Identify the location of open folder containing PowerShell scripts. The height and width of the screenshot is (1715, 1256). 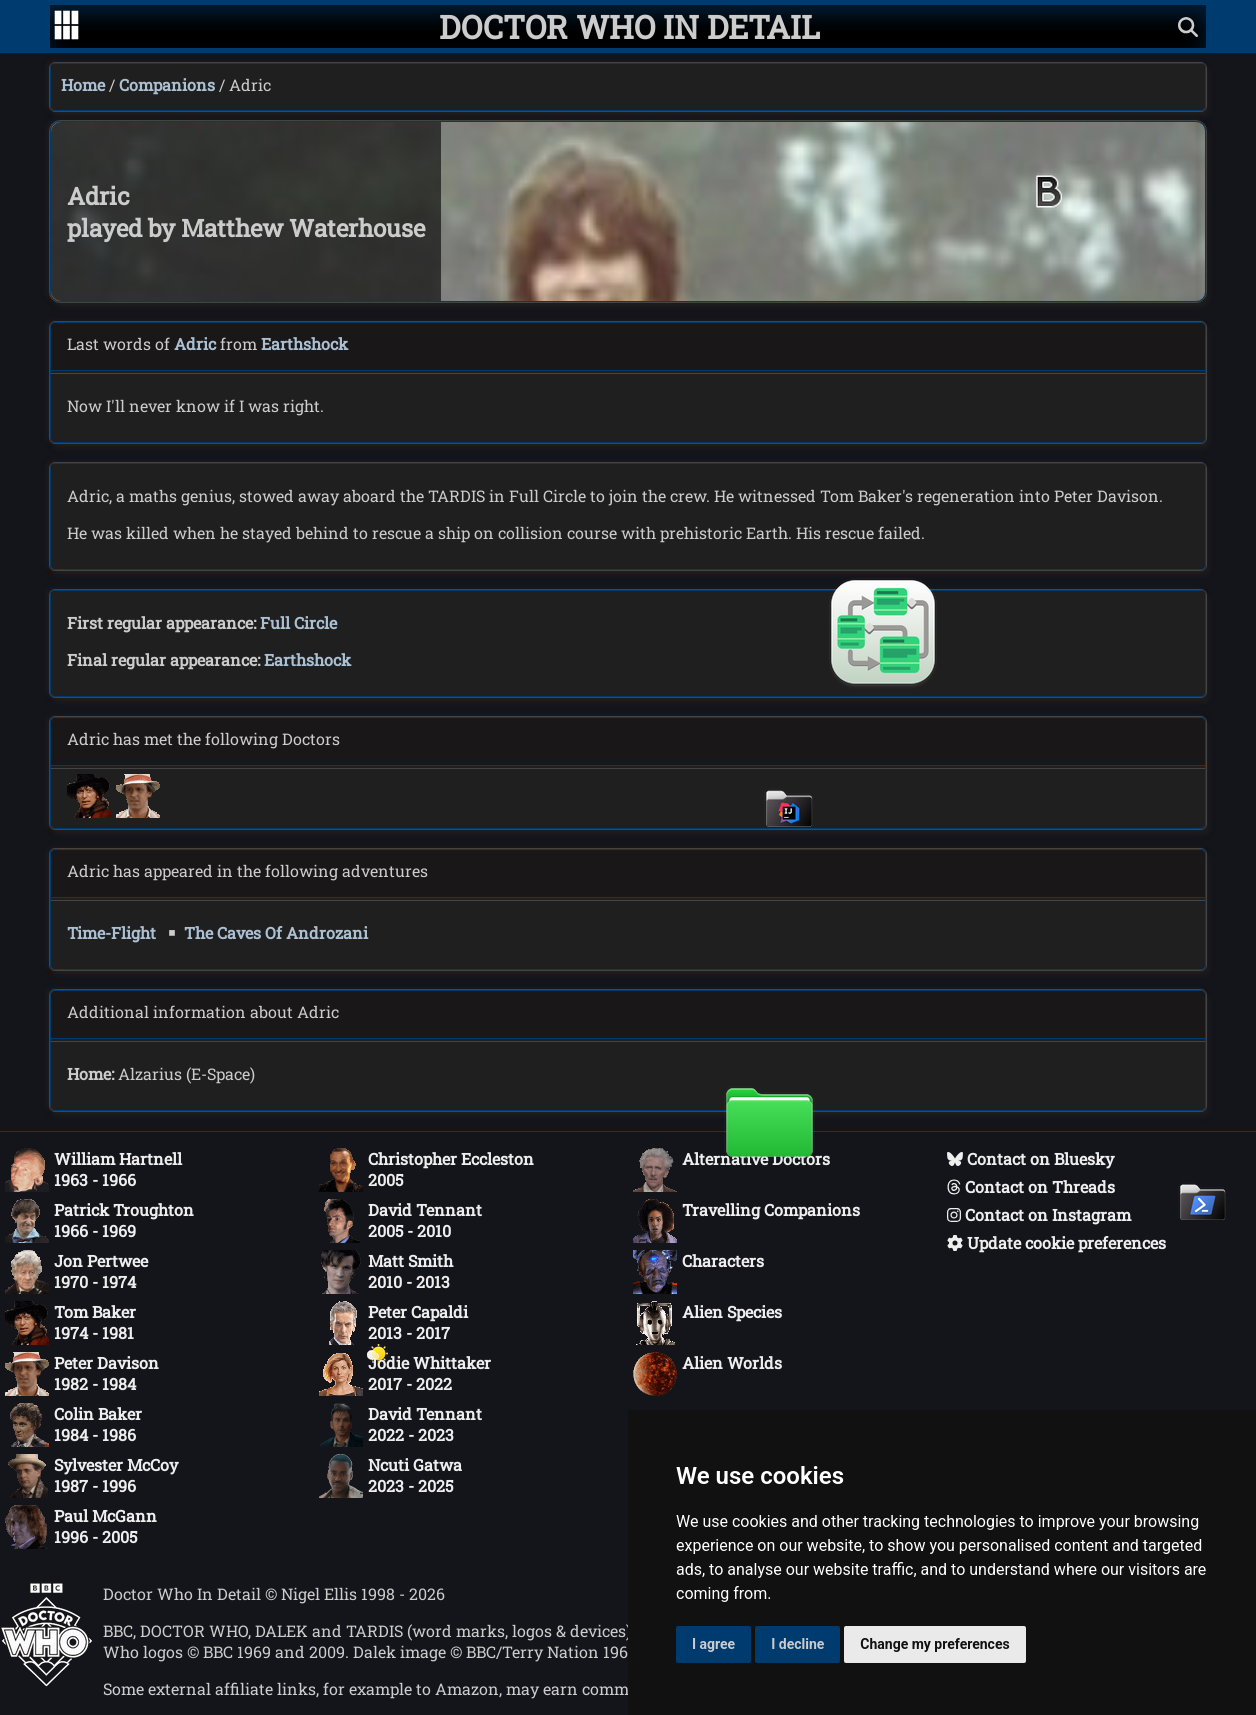
(1202, 1203).